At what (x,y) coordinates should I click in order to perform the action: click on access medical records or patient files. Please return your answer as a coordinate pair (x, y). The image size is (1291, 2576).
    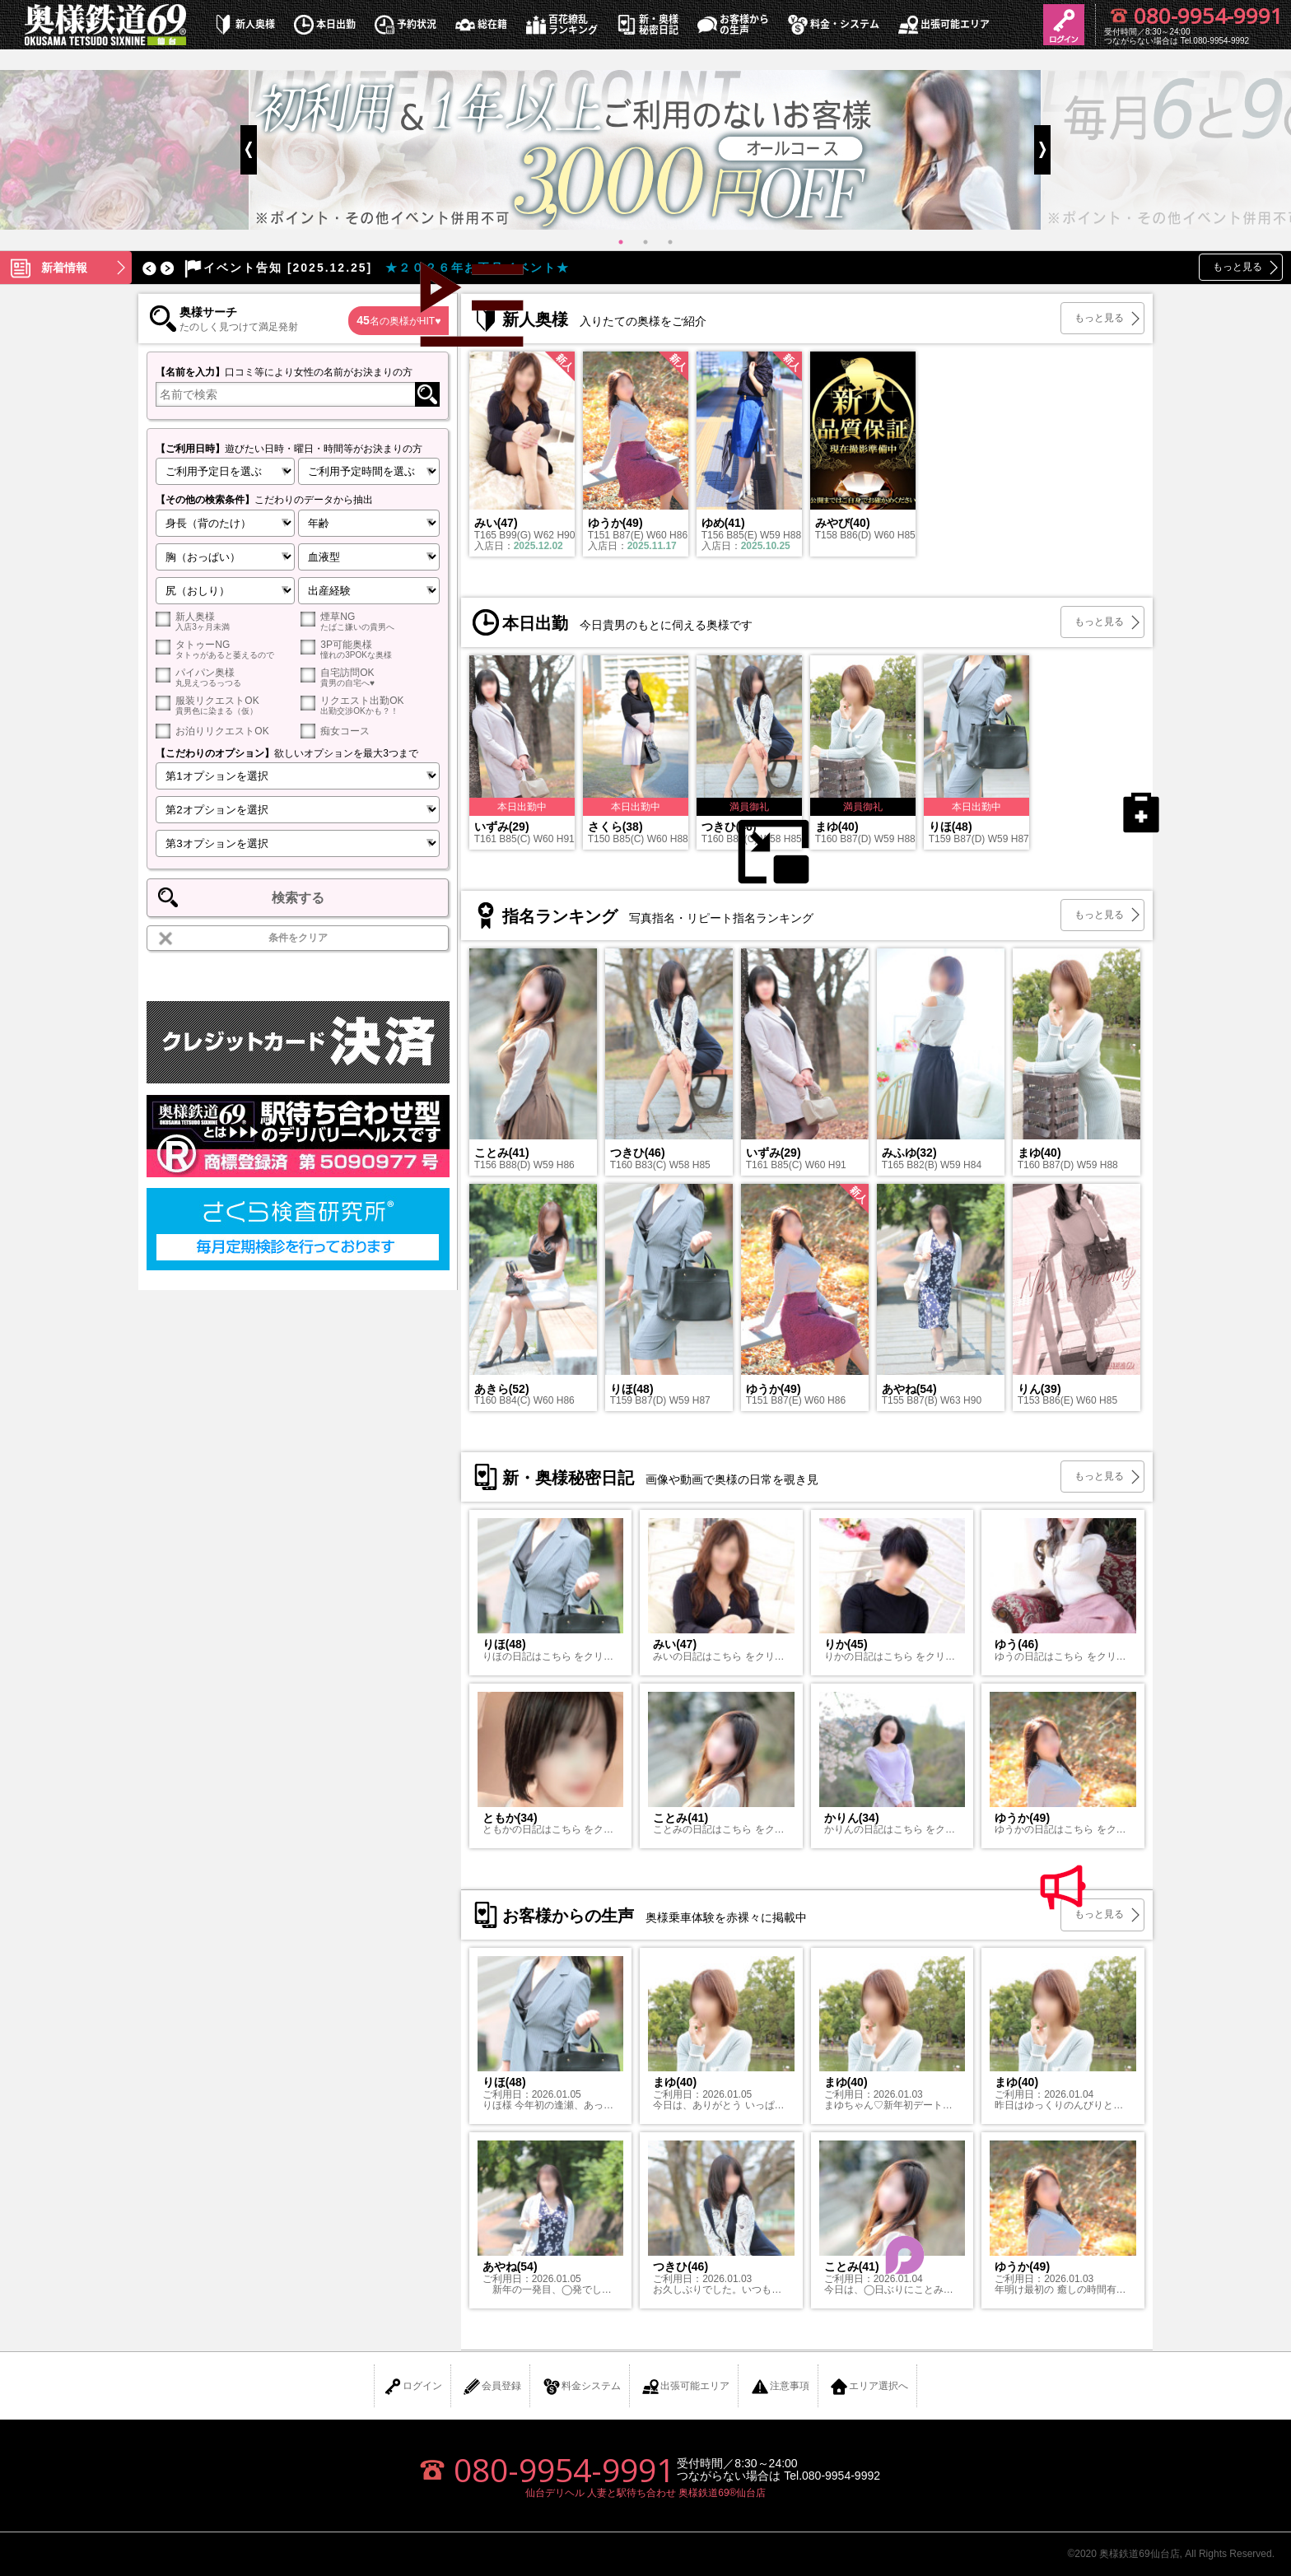
    Looking at the image, I should click on (1141, 813).